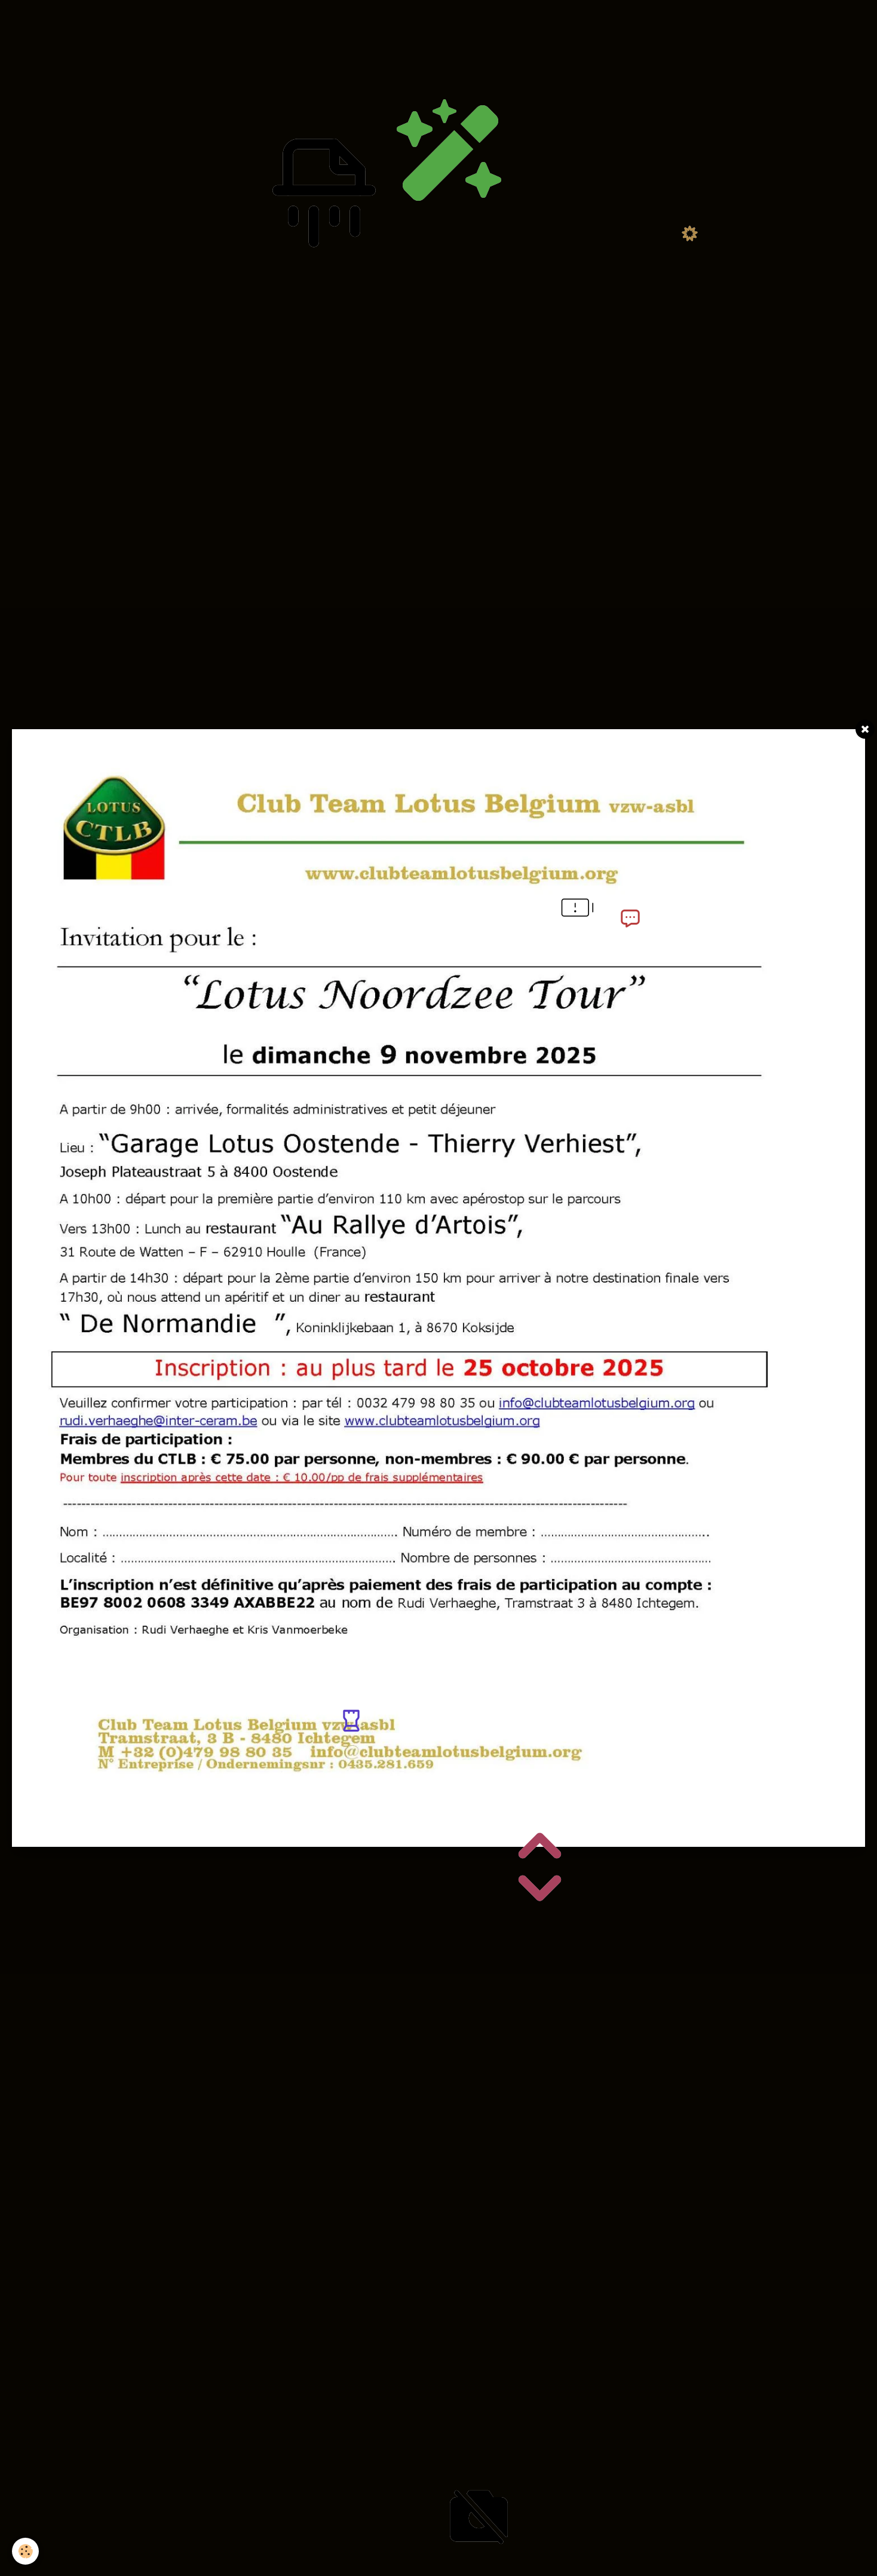  Describe the element at coordinates (479, 2517) in the screenshot. I see `camera is disabled or turned off` at that location.